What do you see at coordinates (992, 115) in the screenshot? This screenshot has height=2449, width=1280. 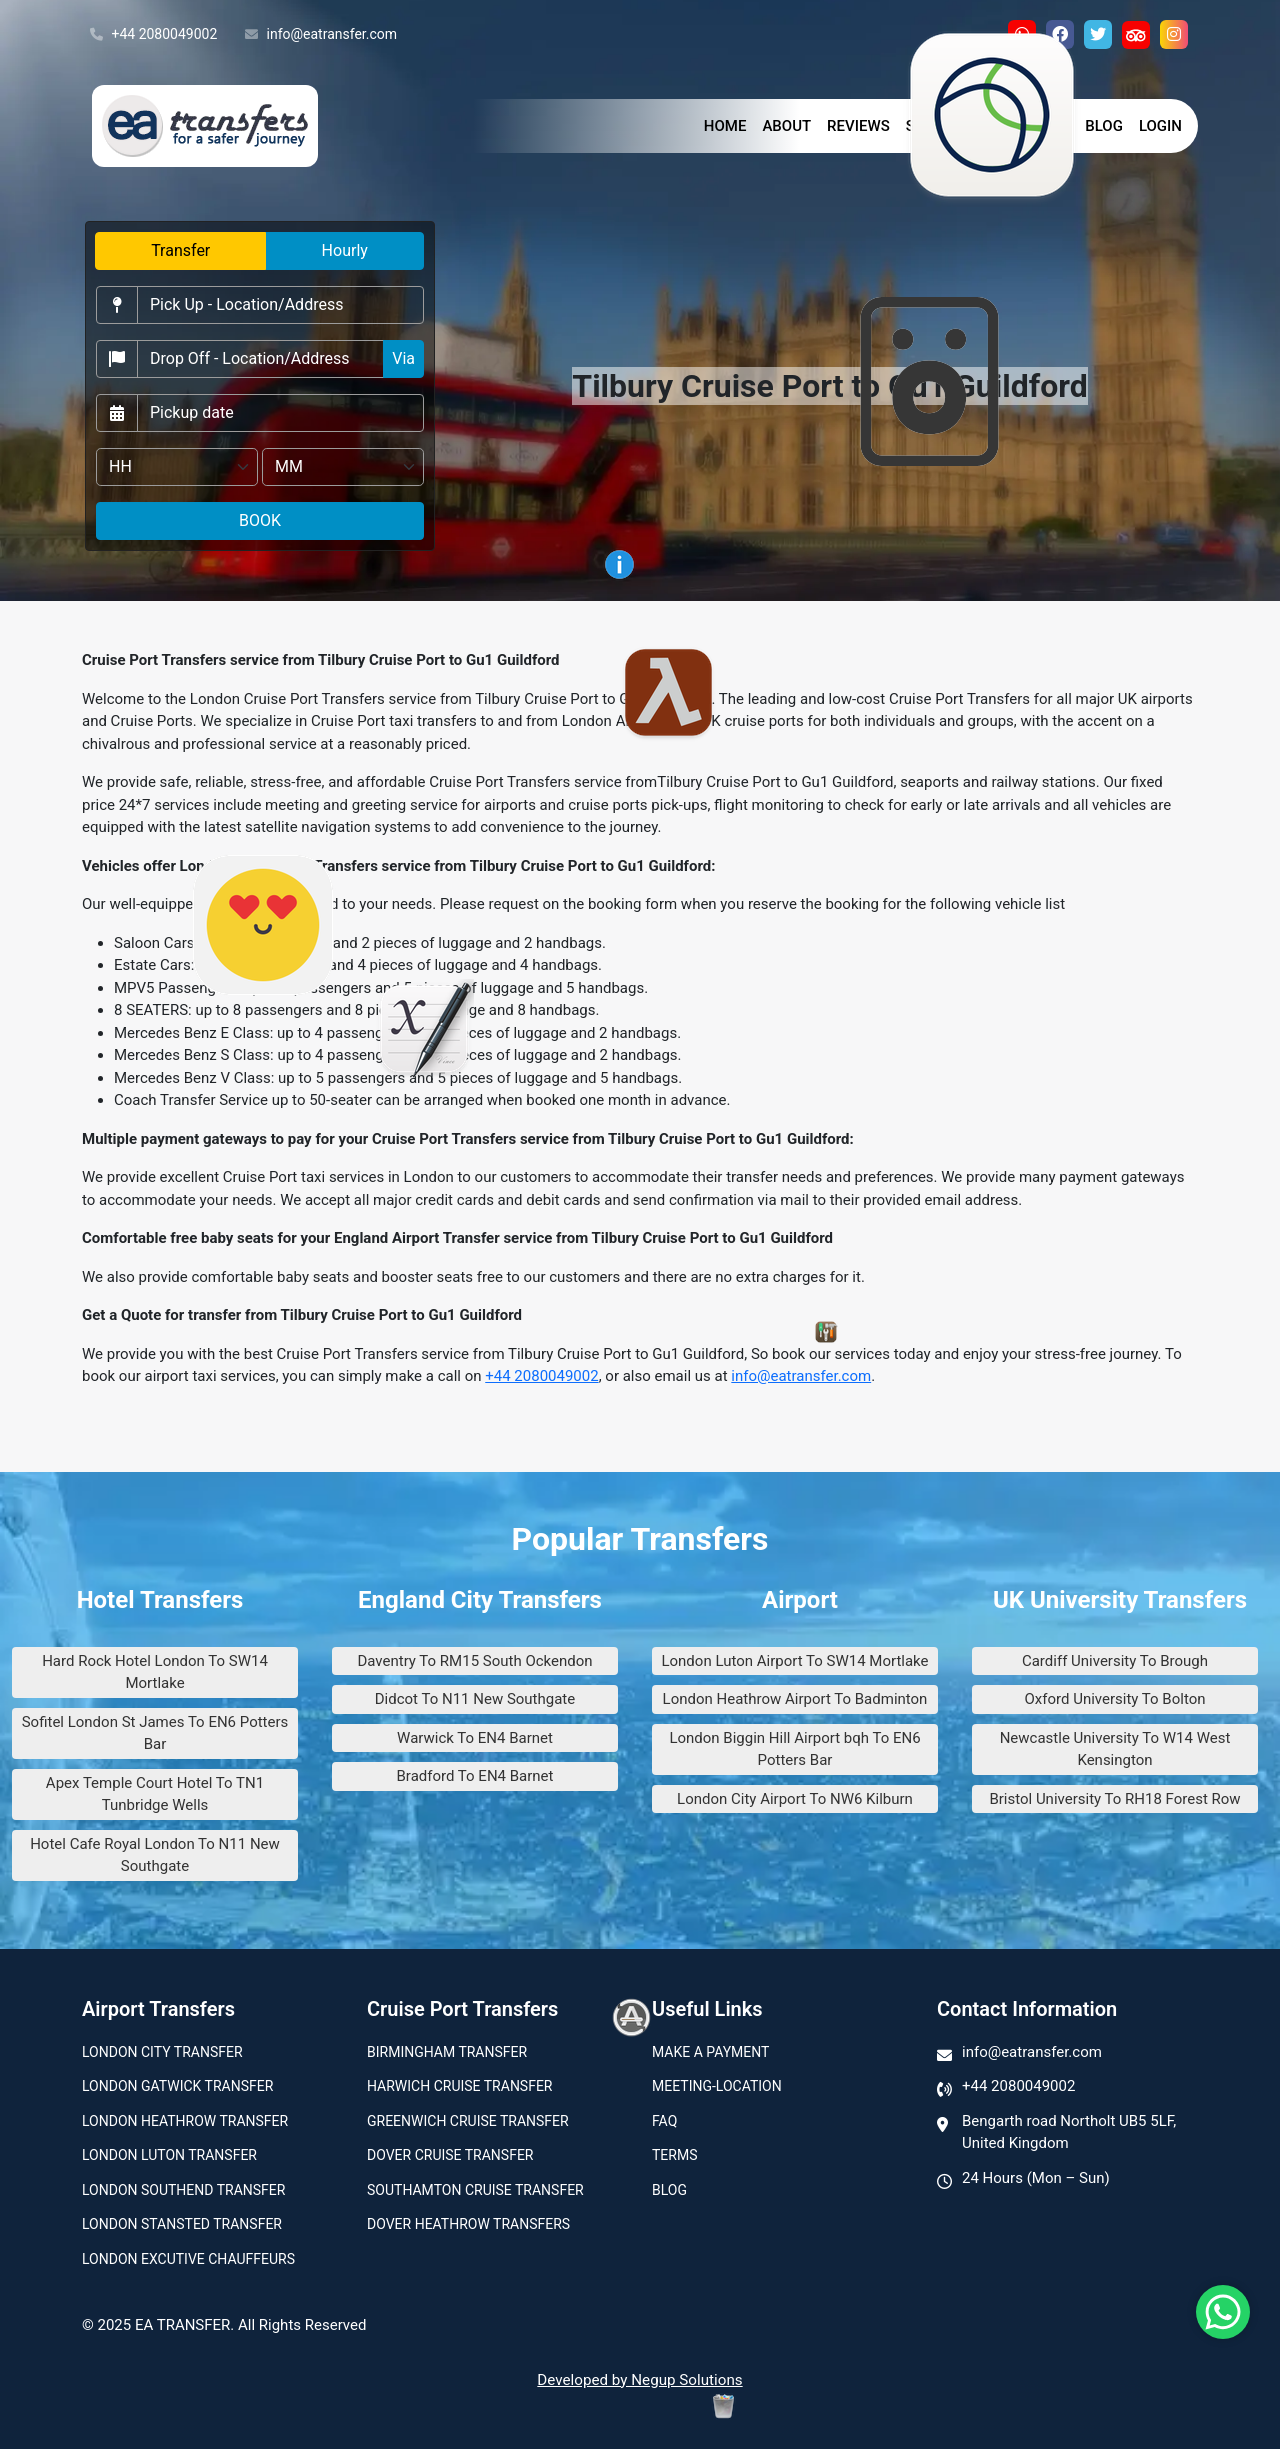 I see `open cisco anyconnect vpn client` at bounding box center [992, 115].